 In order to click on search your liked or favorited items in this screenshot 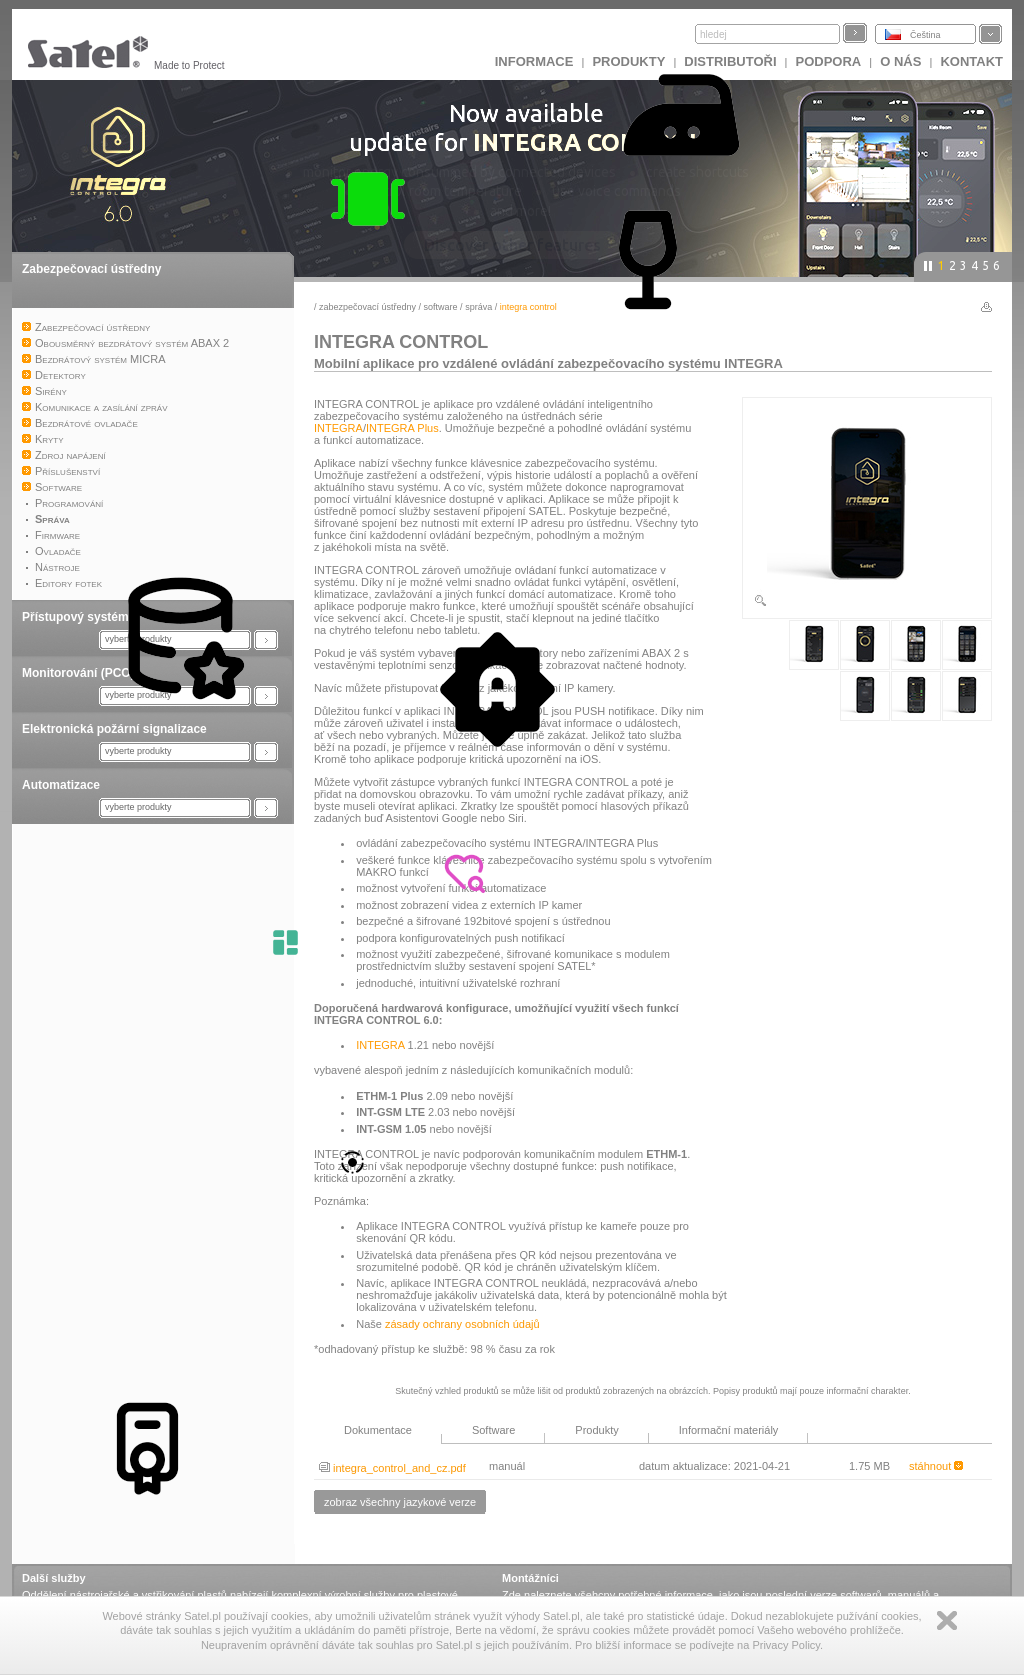, I will do `click(464, 872)`.